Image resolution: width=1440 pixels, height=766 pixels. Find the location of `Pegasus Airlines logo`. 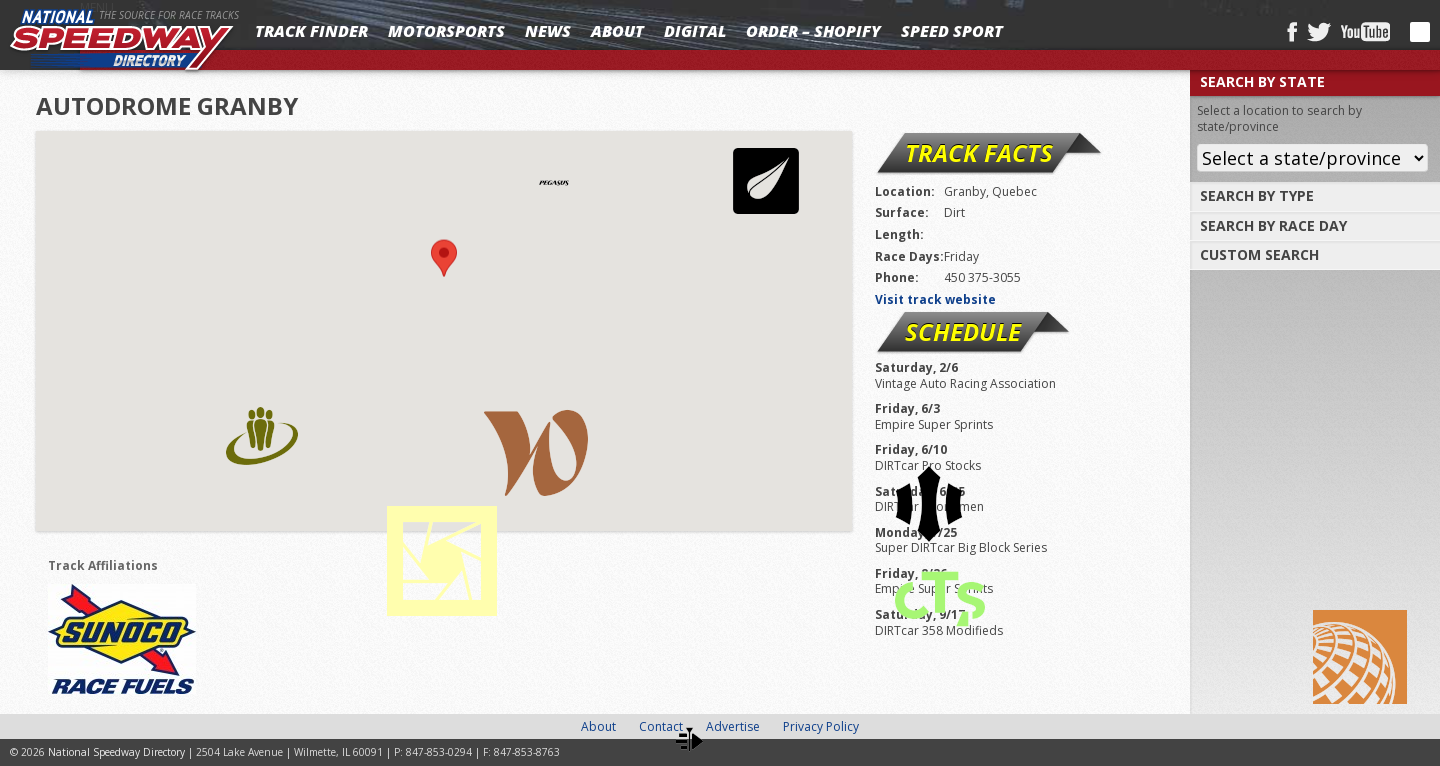

Pegasus Airlines logo is located at coordinates (554, 183).